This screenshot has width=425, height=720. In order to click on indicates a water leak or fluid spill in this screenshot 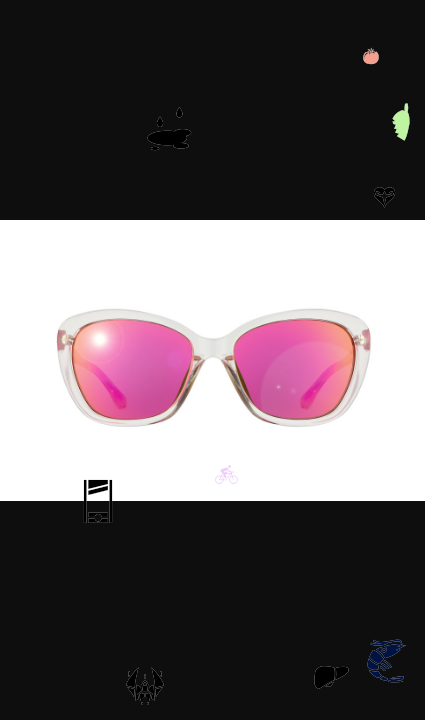, I will do `click(169, 128)`.